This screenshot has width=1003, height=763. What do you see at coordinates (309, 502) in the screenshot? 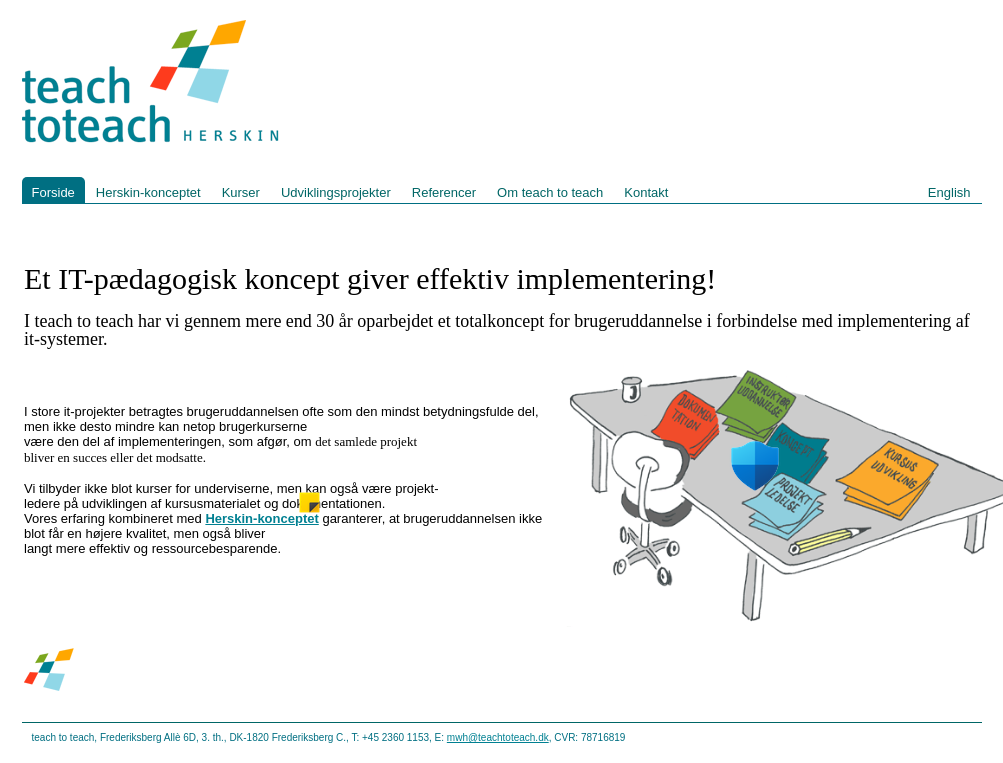
I see `open sticky notes app` at bounding box center [309, 502].